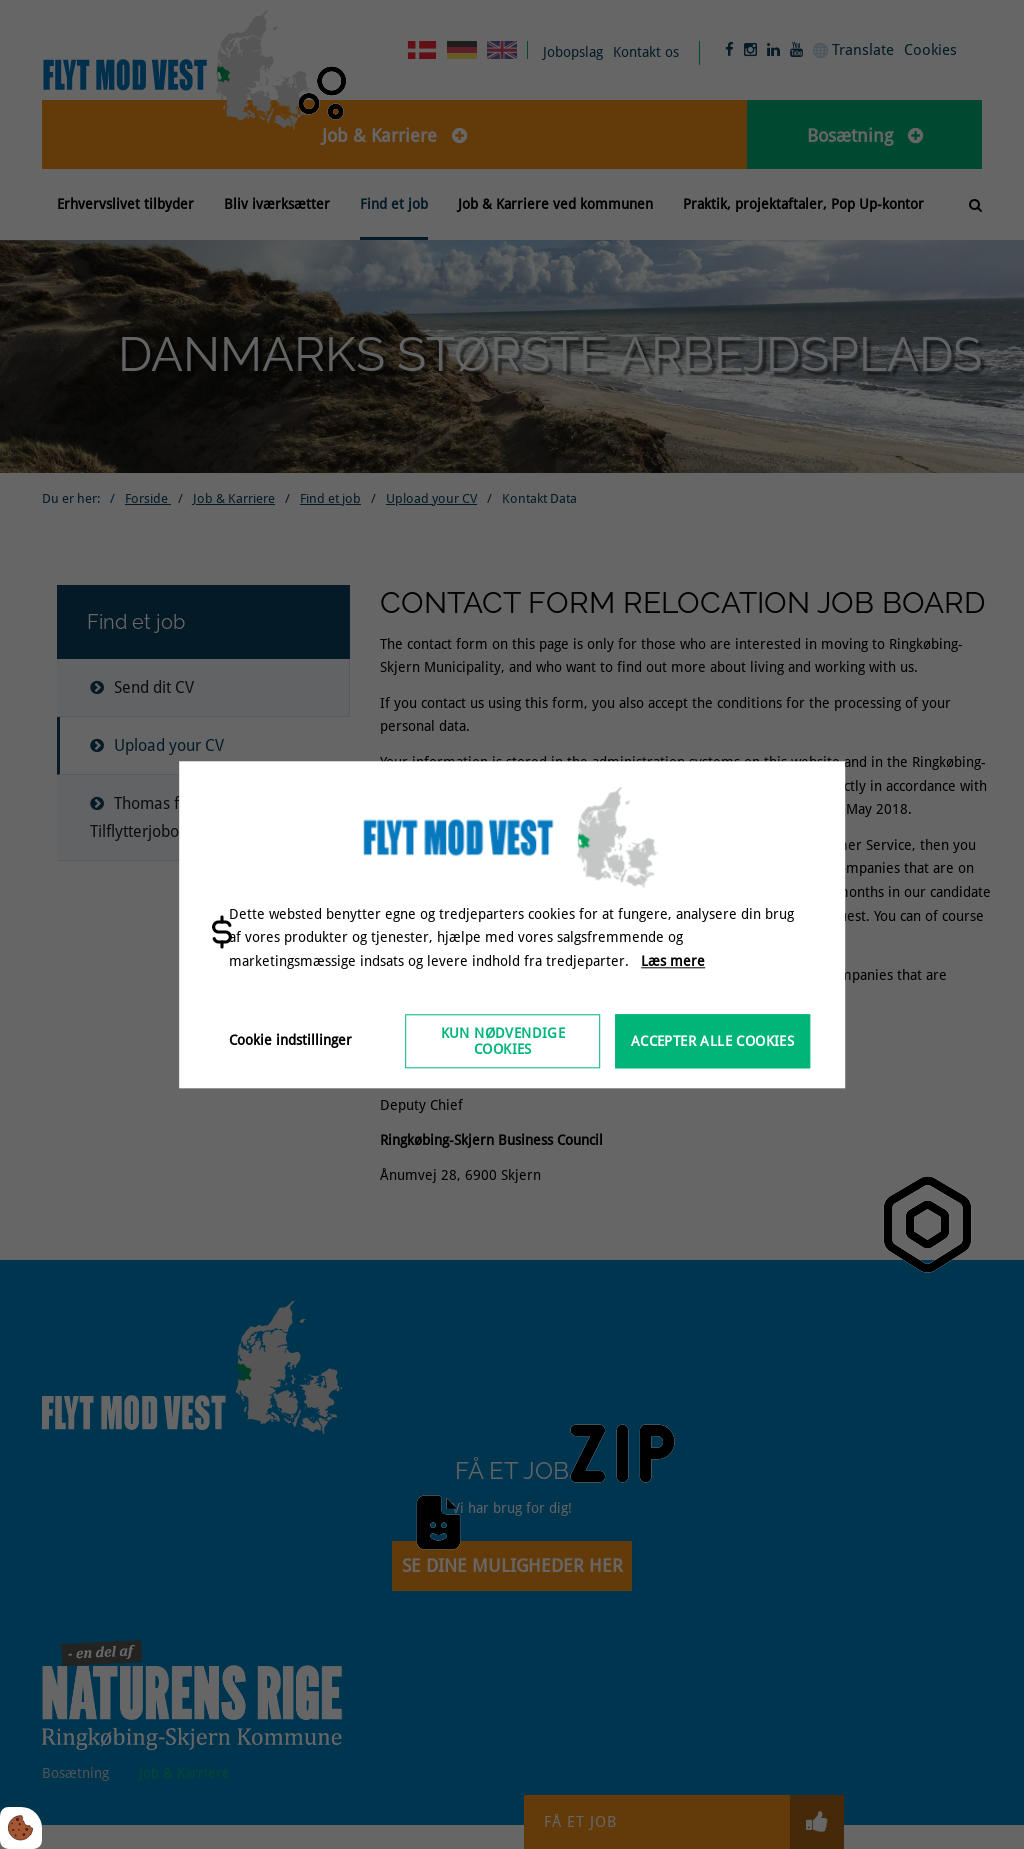  What do you see at coordinates (325, 93) in the screenshot?
I see `view bubble chart data visualization` at bounding box center [325, 93].